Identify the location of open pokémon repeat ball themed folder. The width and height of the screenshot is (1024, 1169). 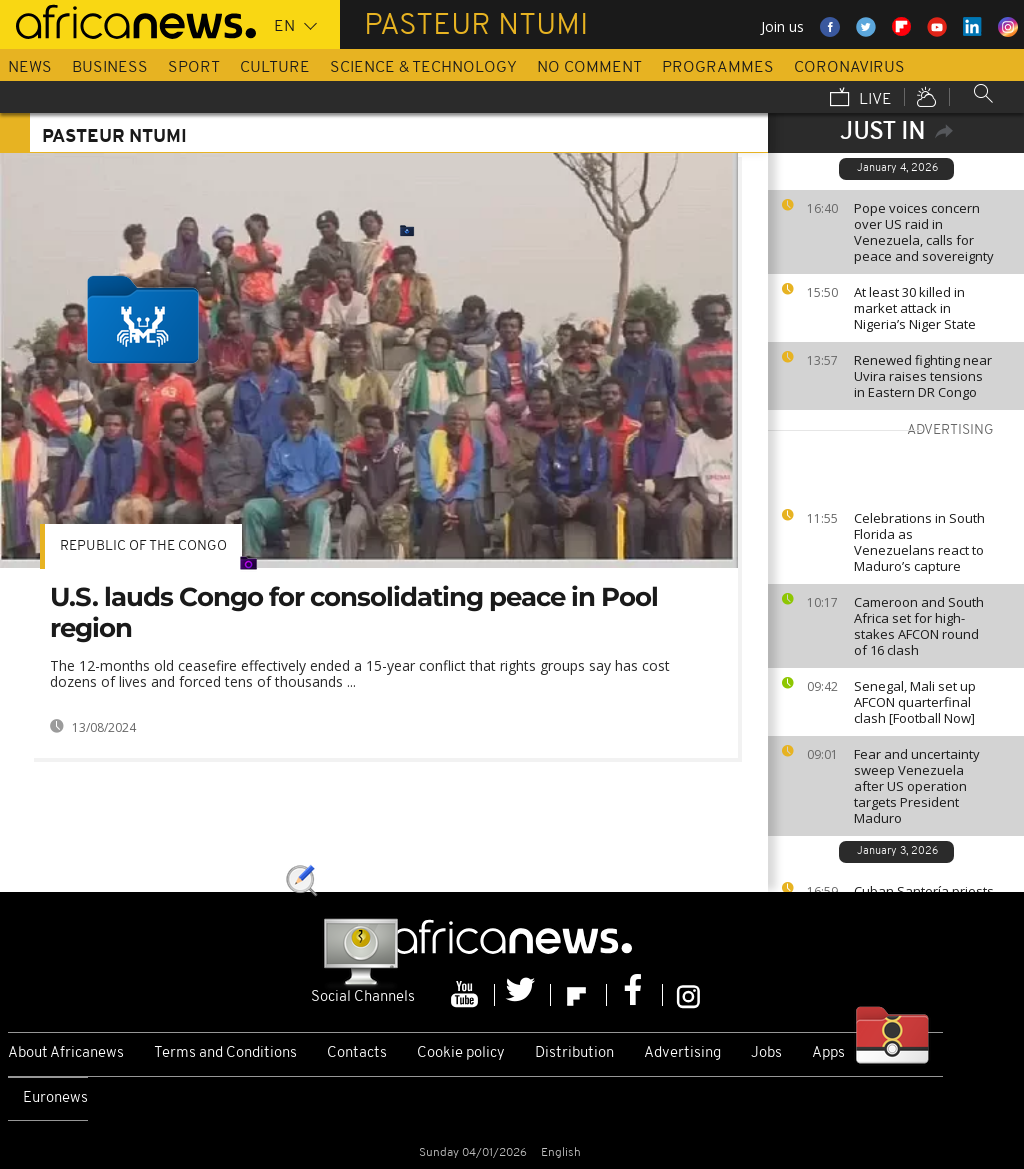
(892, 1037).